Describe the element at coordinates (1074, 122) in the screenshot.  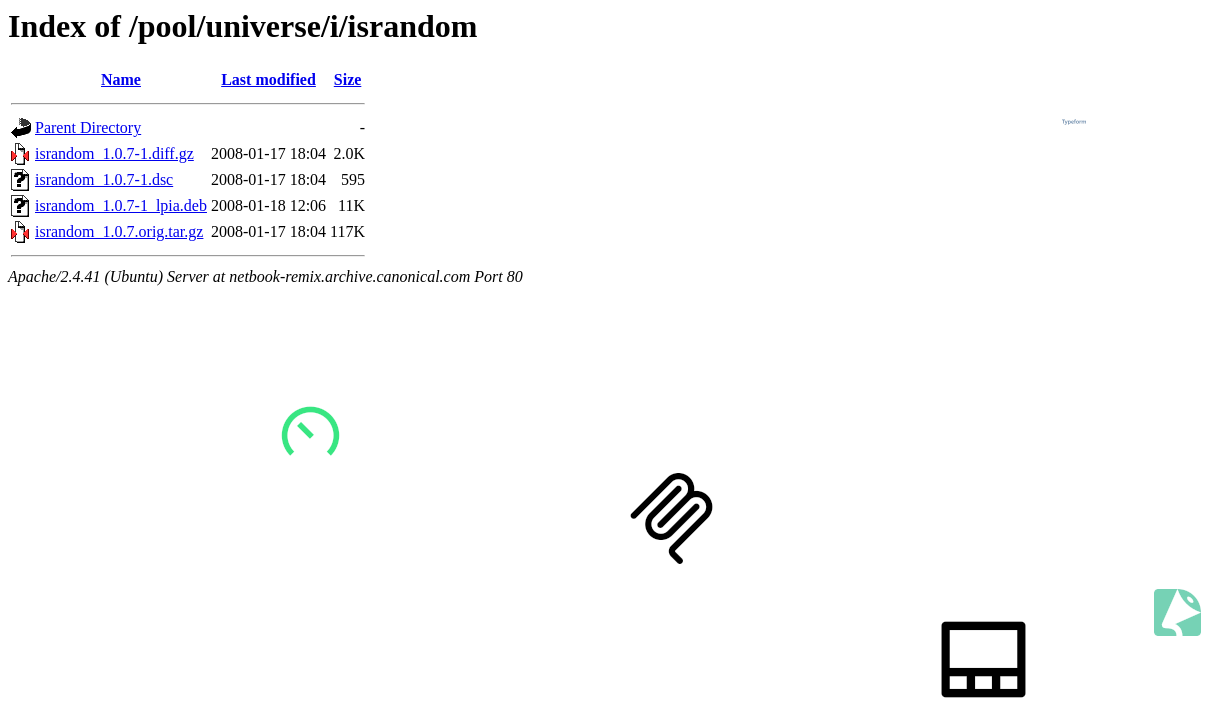
I see `Typeform logo` at that location.